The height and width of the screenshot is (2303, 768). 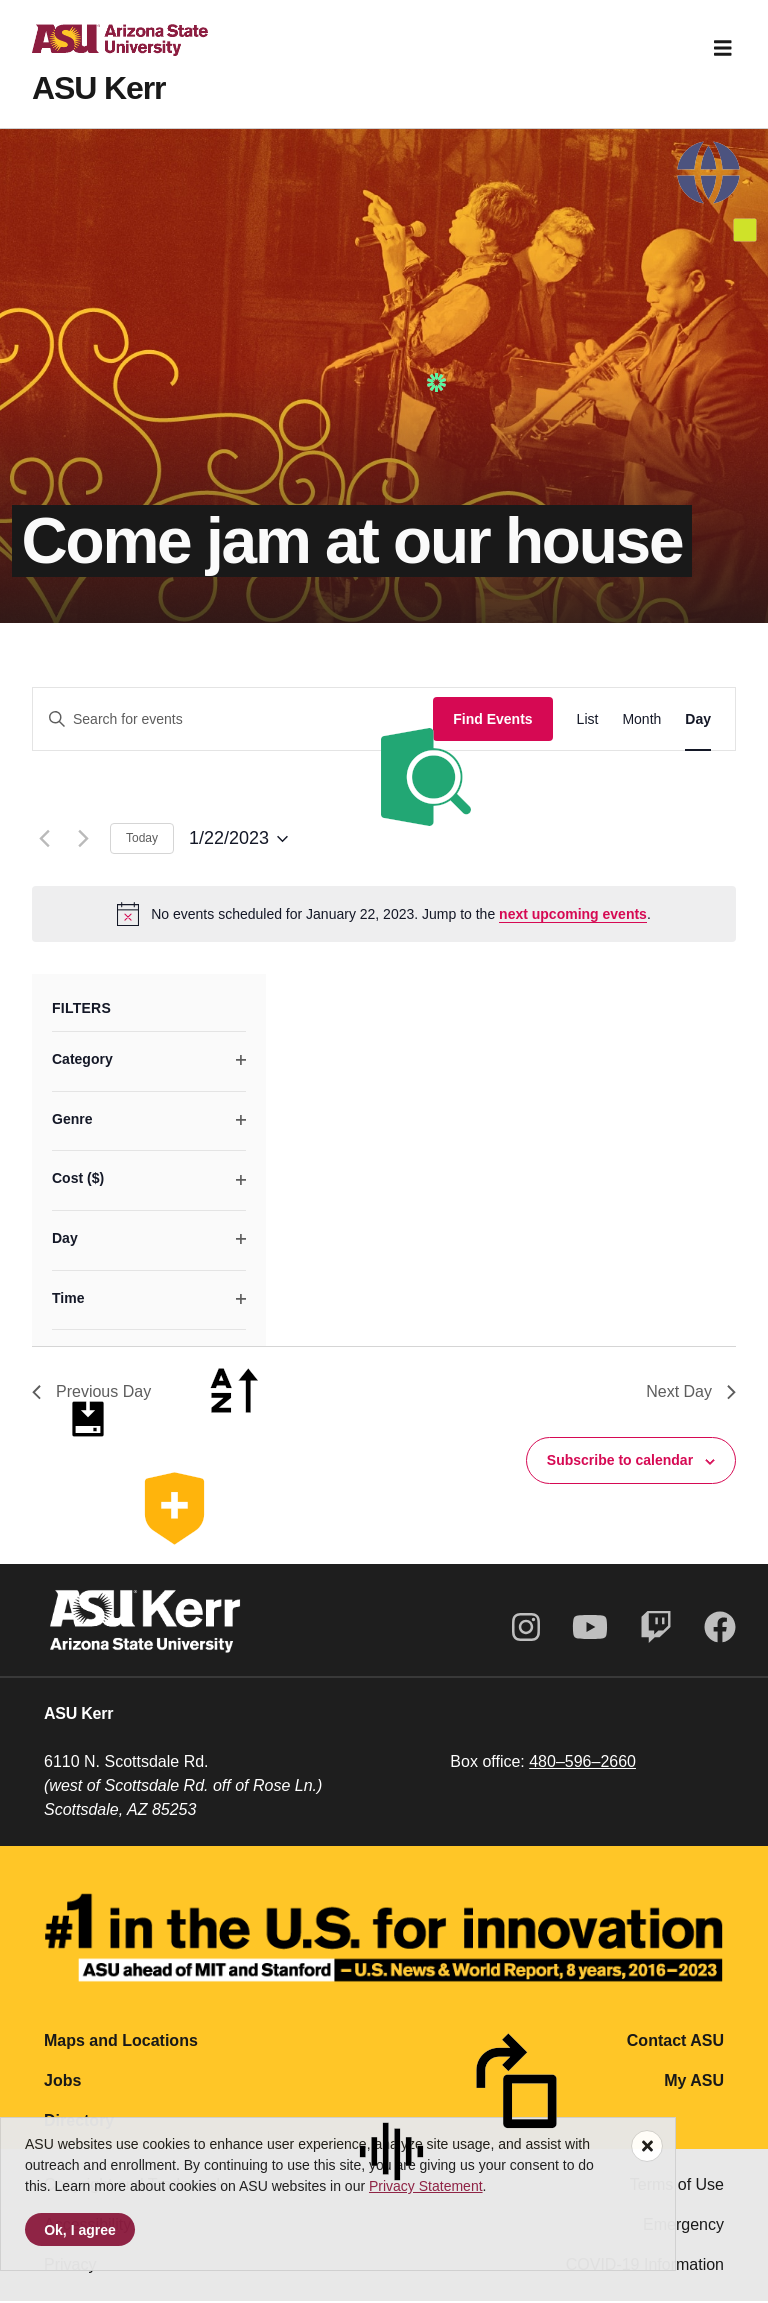 I want to click on access global or international settings, so click(x=708, y=172).